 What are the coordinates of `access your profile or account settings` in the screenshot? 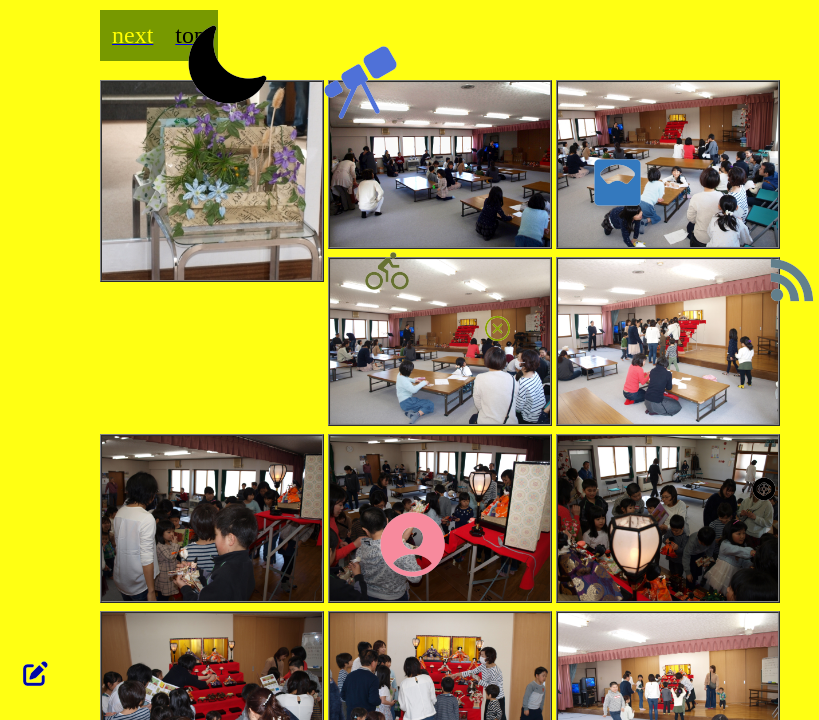 It's located at (412, 544).